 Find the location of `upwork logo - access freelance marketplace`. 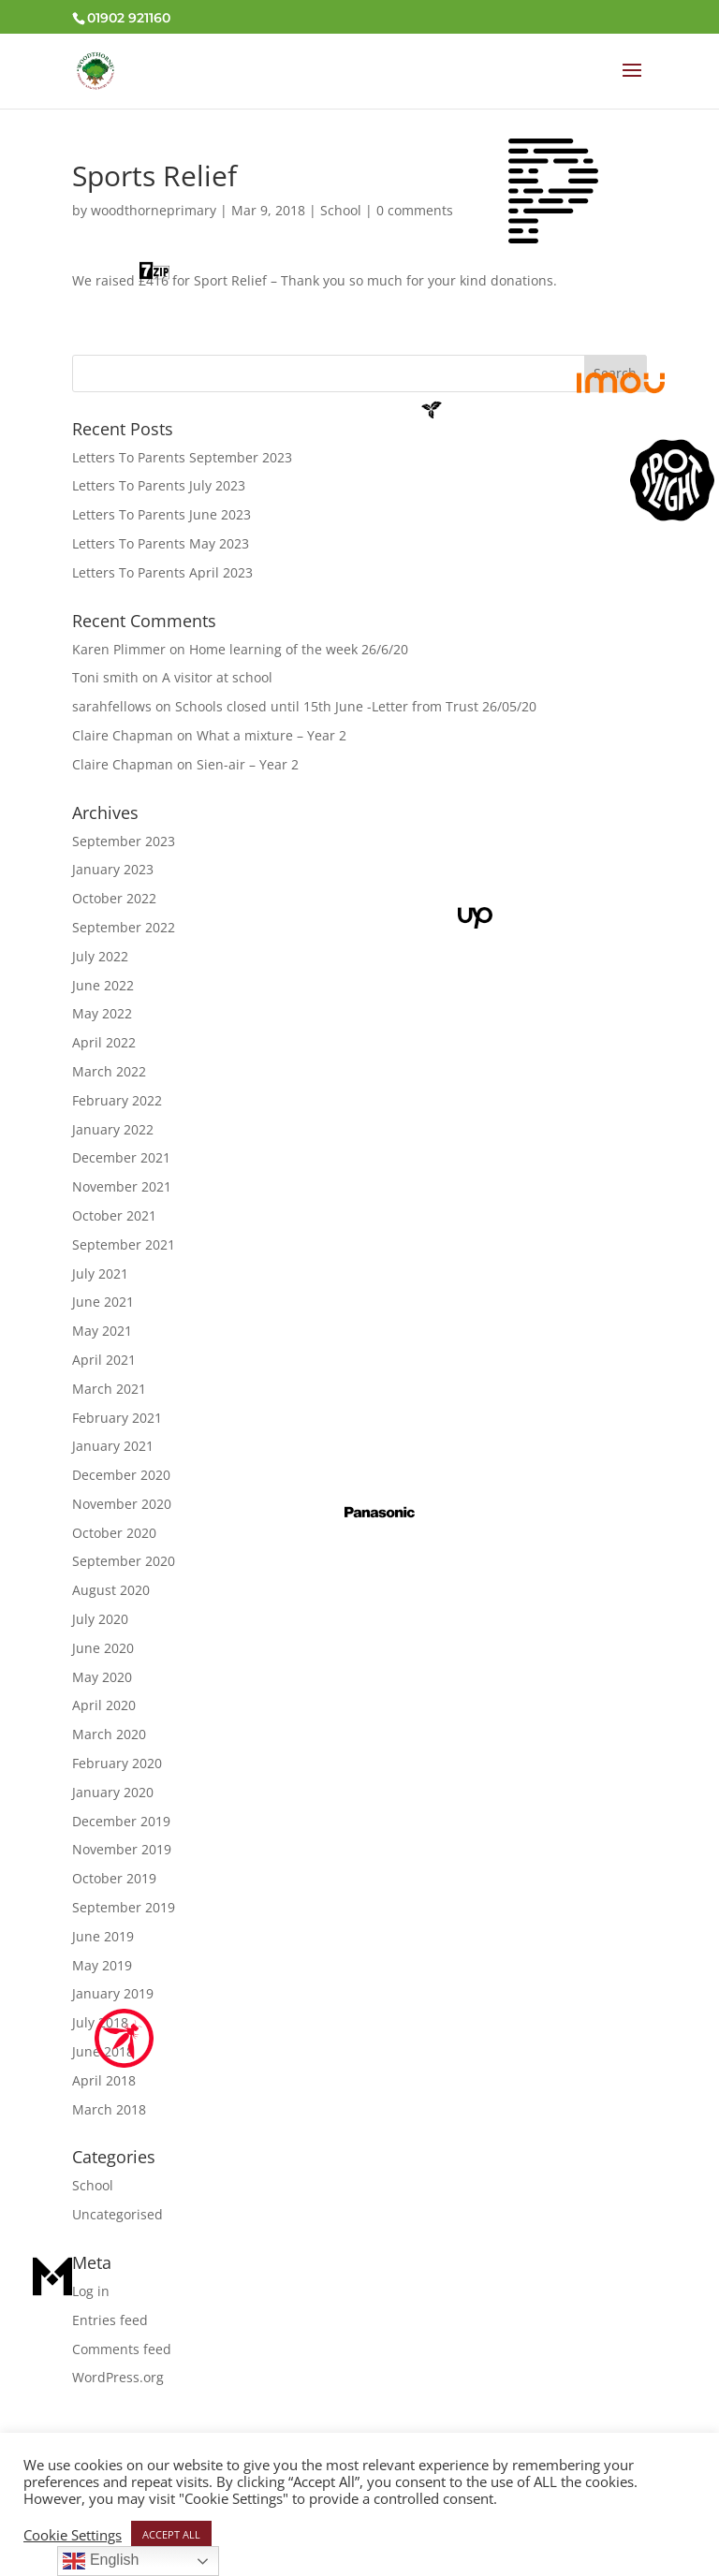

upwork logo - access freelance marketplace is located at coordinates (475, 917).